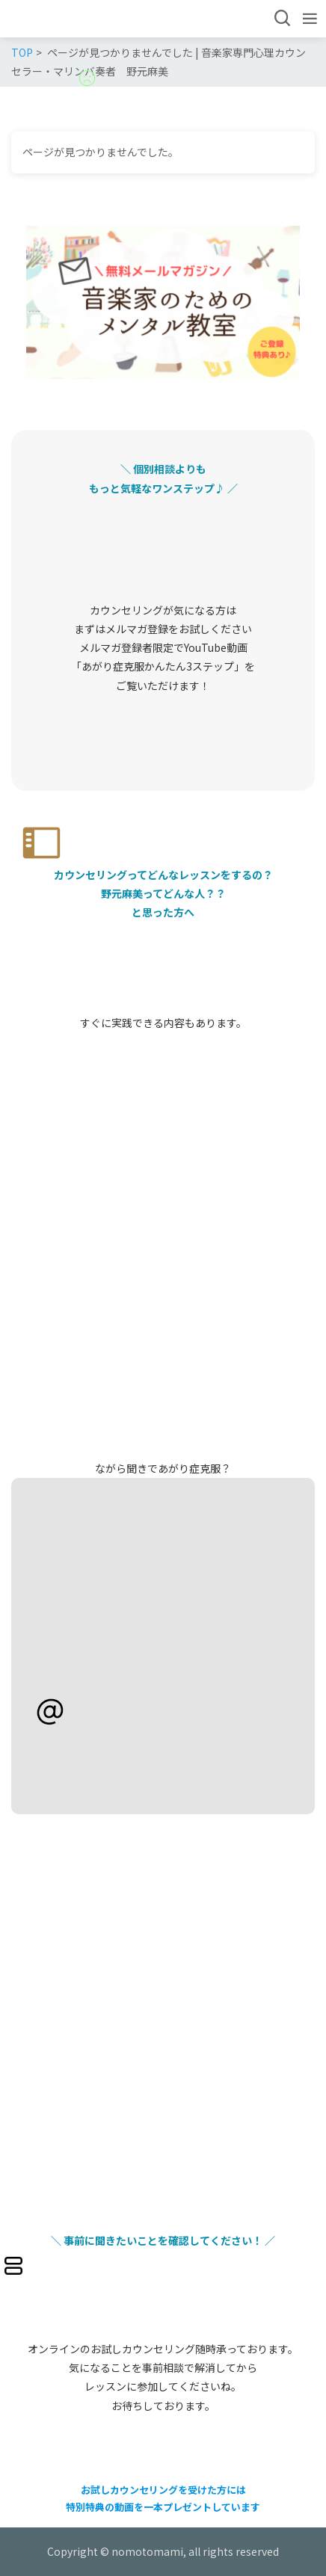 Image resolution: width=326 pixels, height=2576 pixels. I want to click on toggle the sidebar panel, so click(41, 842).